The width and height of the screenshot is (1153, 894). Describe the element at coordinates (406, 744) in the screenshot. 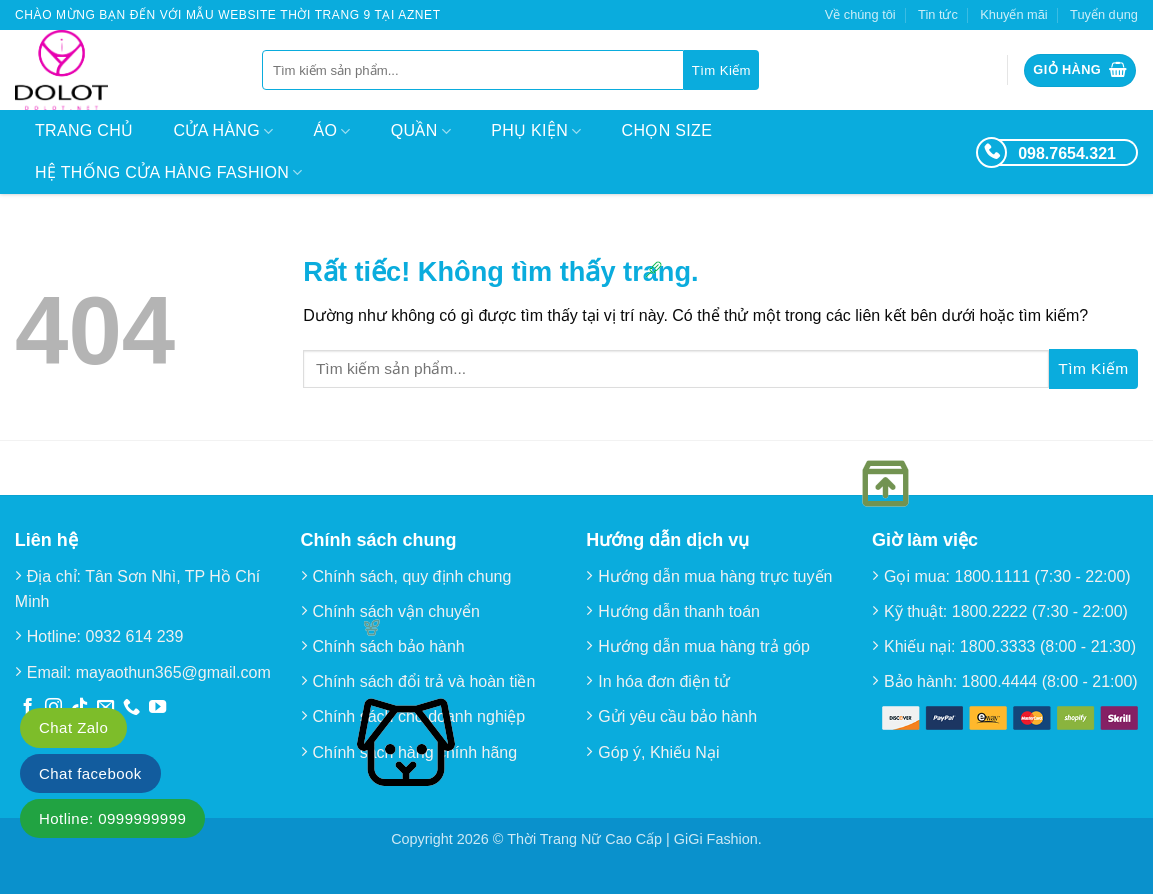

I see `access pet-related features or settings` at that location.